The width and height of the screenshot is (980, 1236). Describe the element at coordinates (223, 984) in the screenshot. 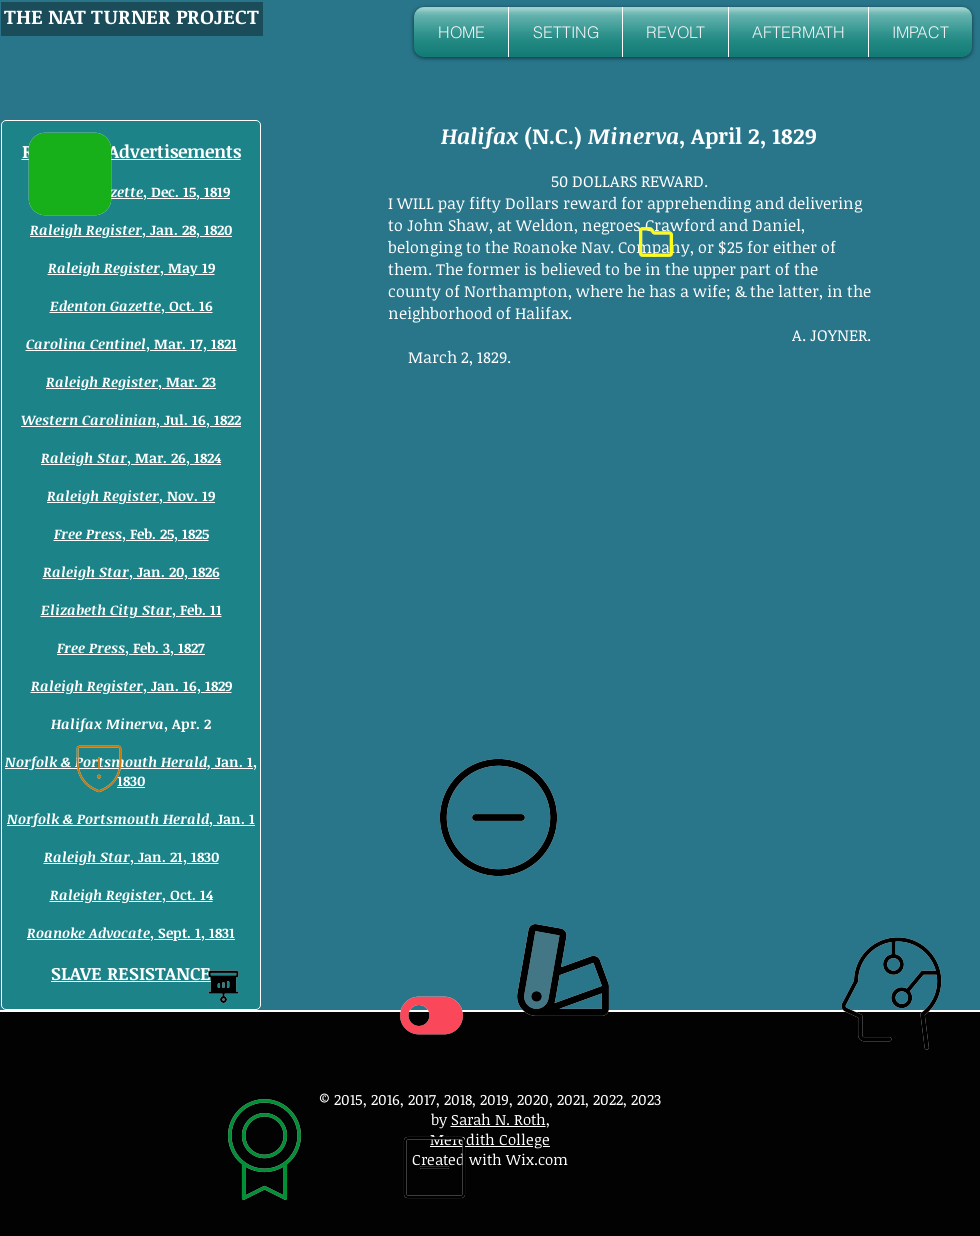

I see `view presentation with charts` at that location.